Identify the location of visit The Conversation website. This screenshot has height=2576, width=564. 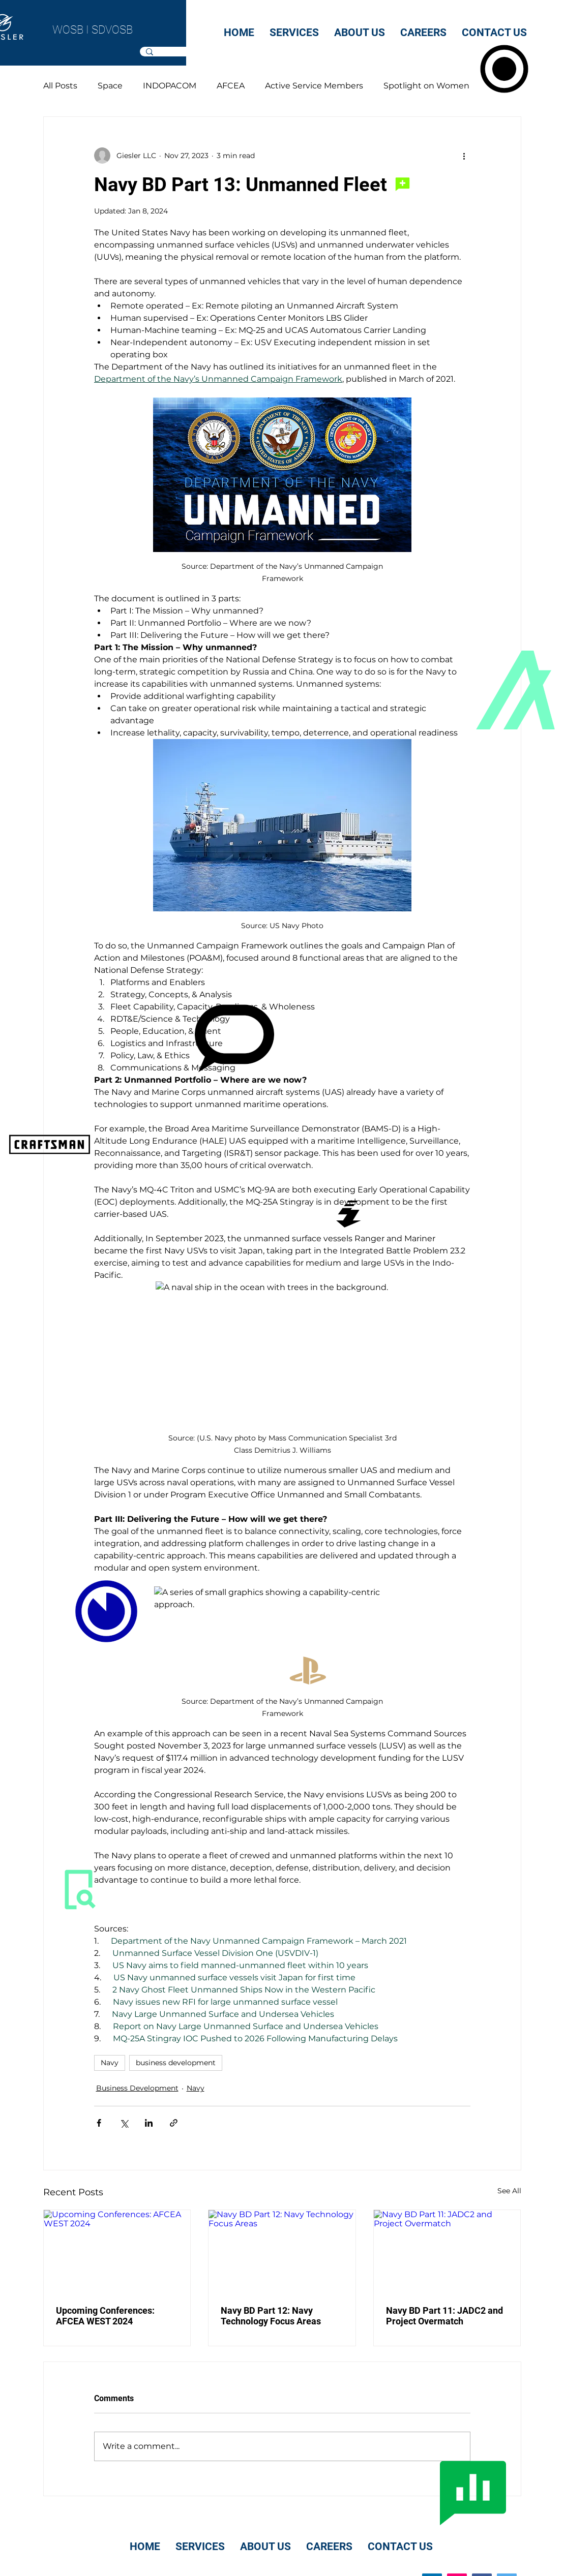
(234, 1038).